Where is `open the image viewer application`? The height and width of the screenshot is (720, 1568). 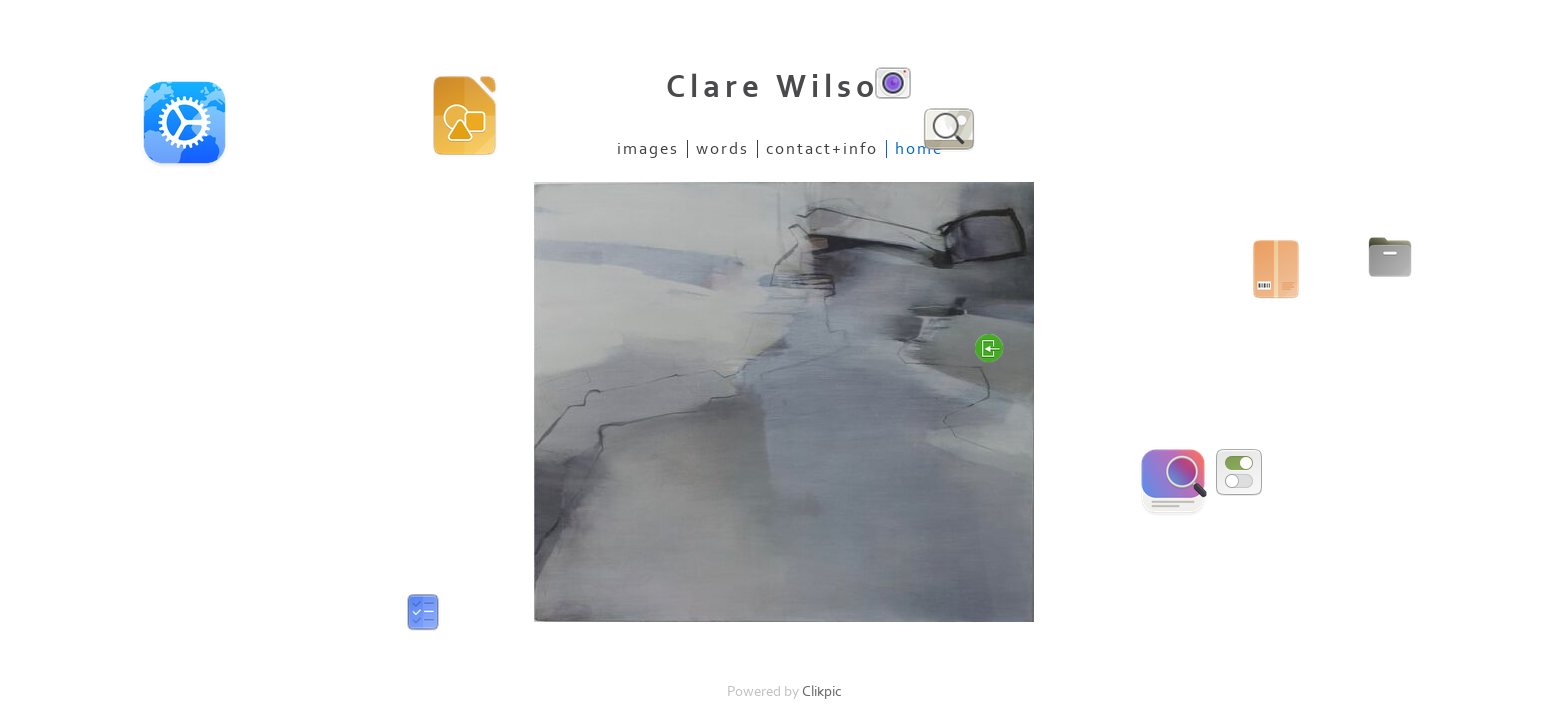 open the image viewer application is located at coordinates (949, 129).